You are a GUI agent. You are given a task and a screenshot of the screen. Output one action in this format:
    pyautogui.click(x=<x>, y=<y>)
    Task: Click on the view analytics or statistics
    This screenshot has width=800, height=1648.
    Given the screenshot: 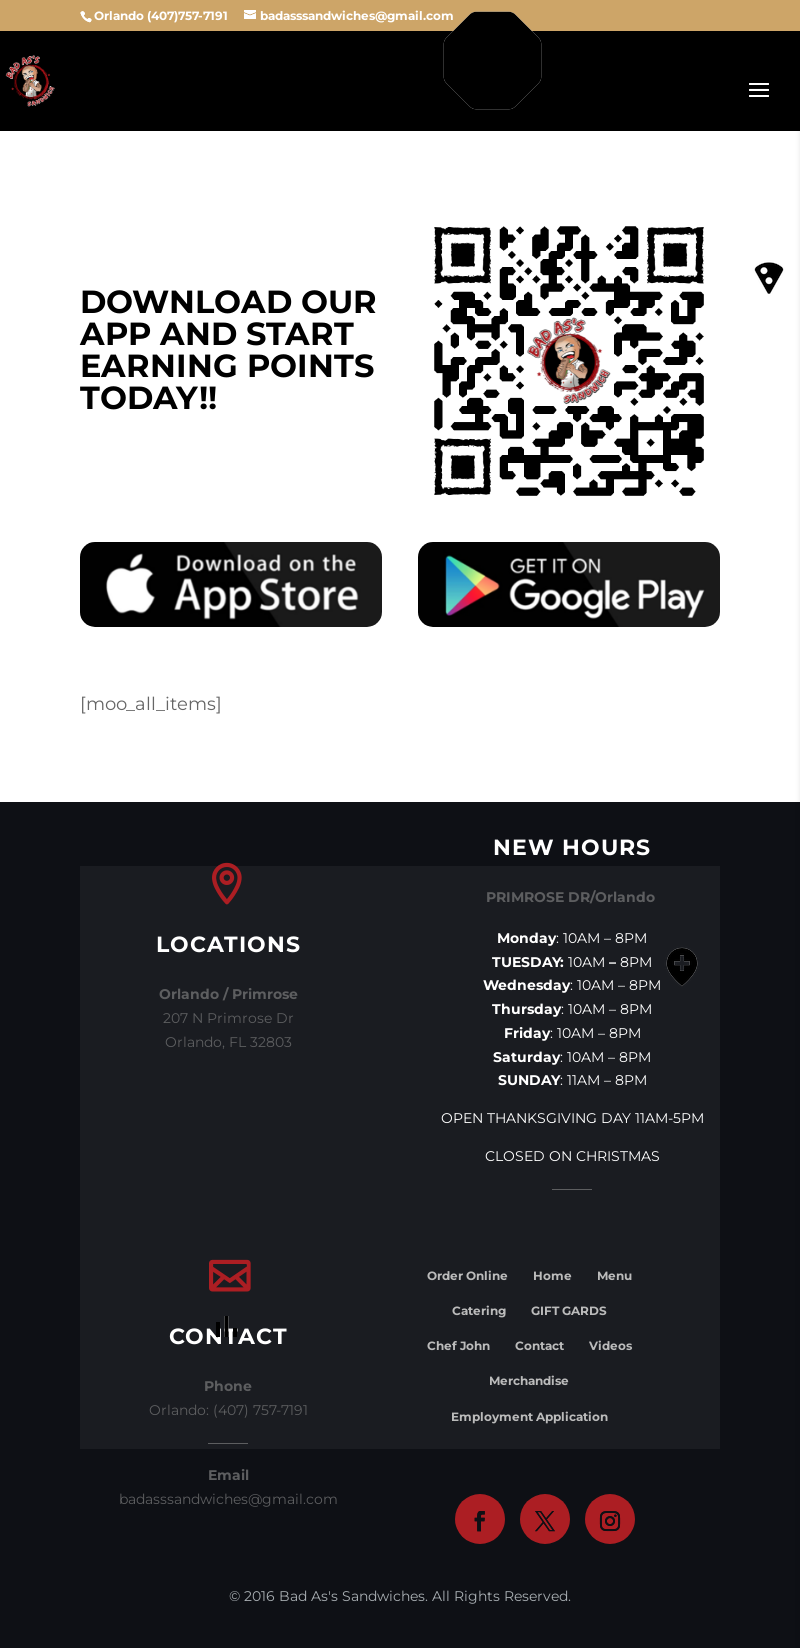 What is the action you would take?
    pyautogui.click(x=226, y=1326)
    